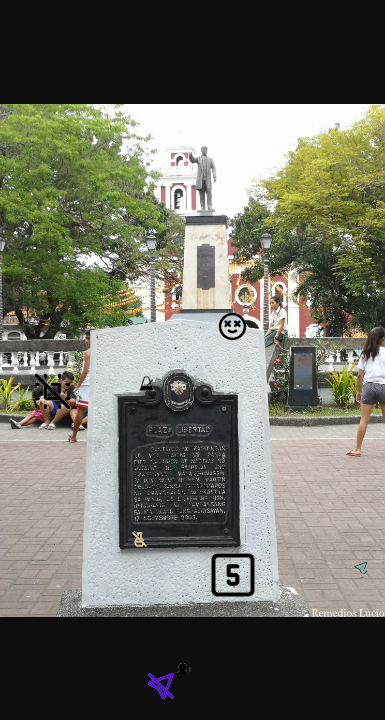 Image resolution: width=385 pixels, height=720 pixels. I want to click on find nearby deals and discounts, so click(361, 568).